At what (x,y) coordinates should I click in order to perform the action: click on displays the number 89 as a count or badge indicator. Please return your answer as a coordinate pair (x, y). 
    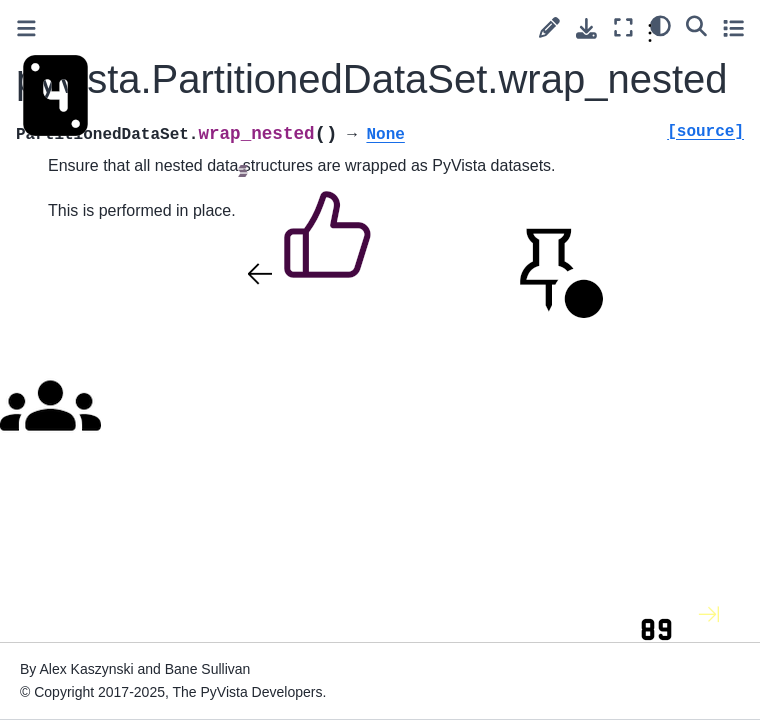
    Looking at the image, I should click on (656, 629).